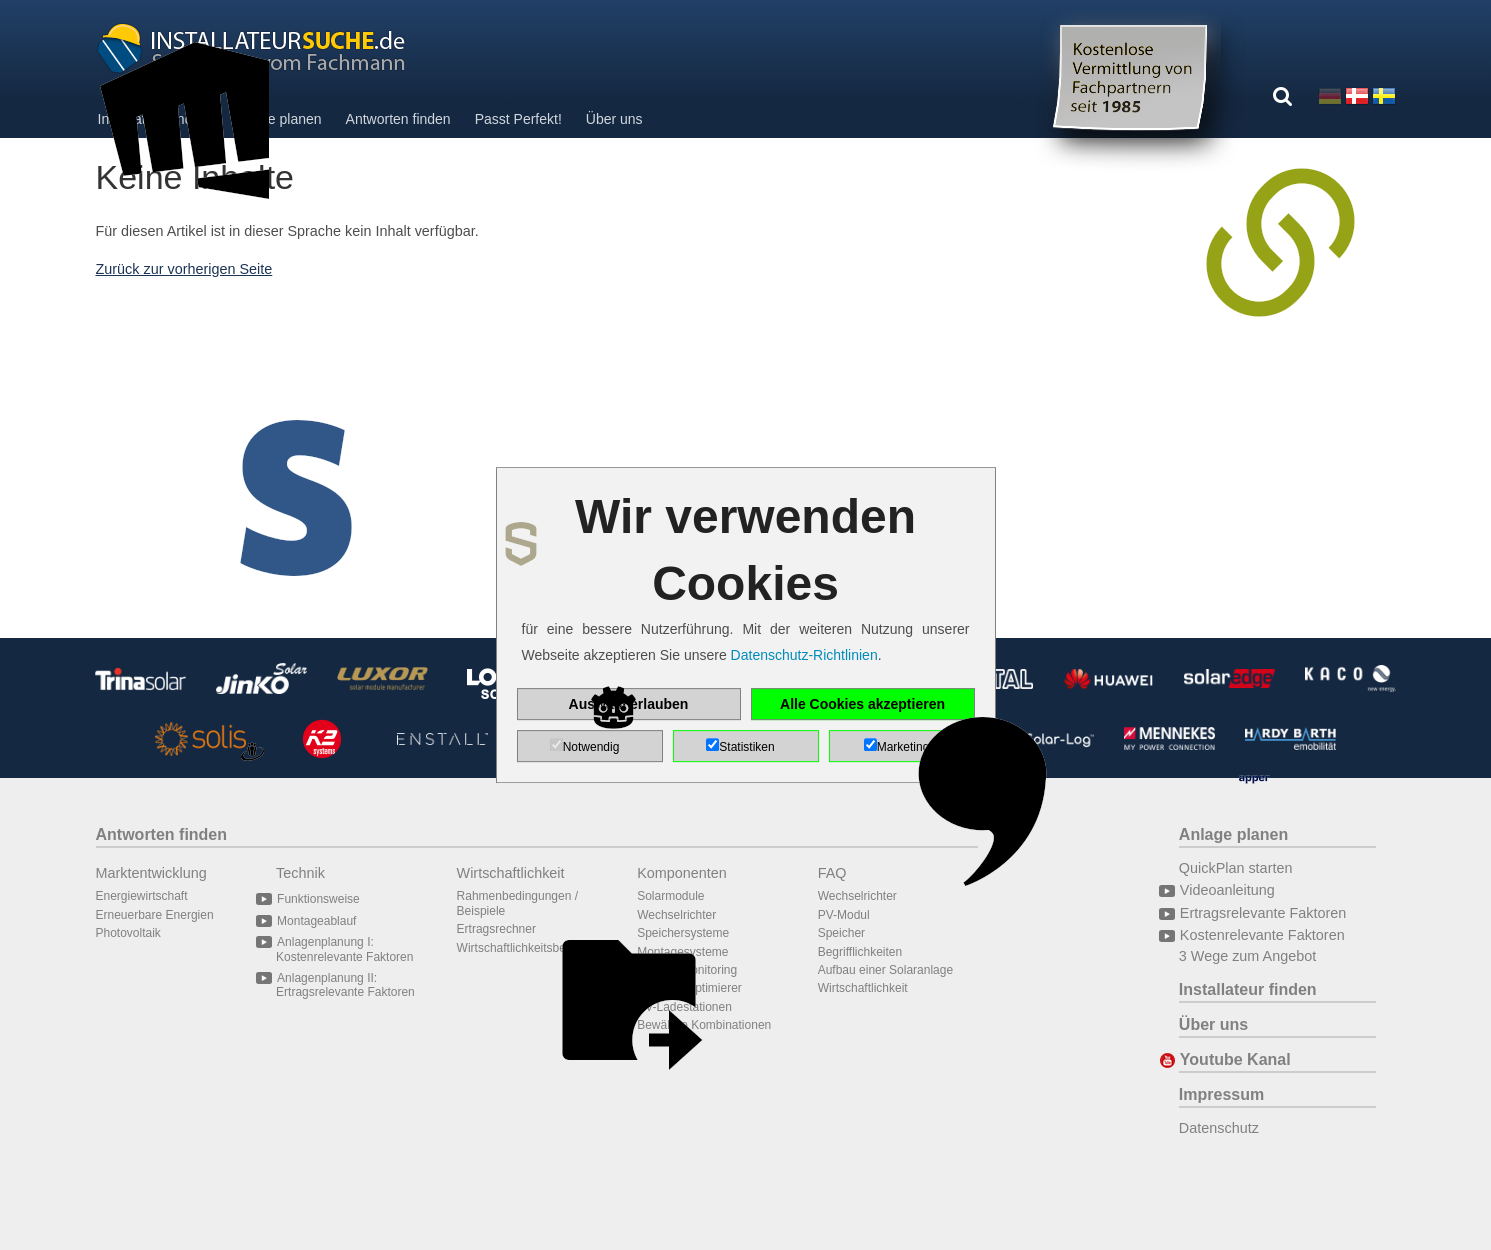 Image resolution: width=1491 pixels, height=1250 pixels. Describe the element at coordinates (1254, 778) in the screenshot. I see `apper brand logo` at that location.